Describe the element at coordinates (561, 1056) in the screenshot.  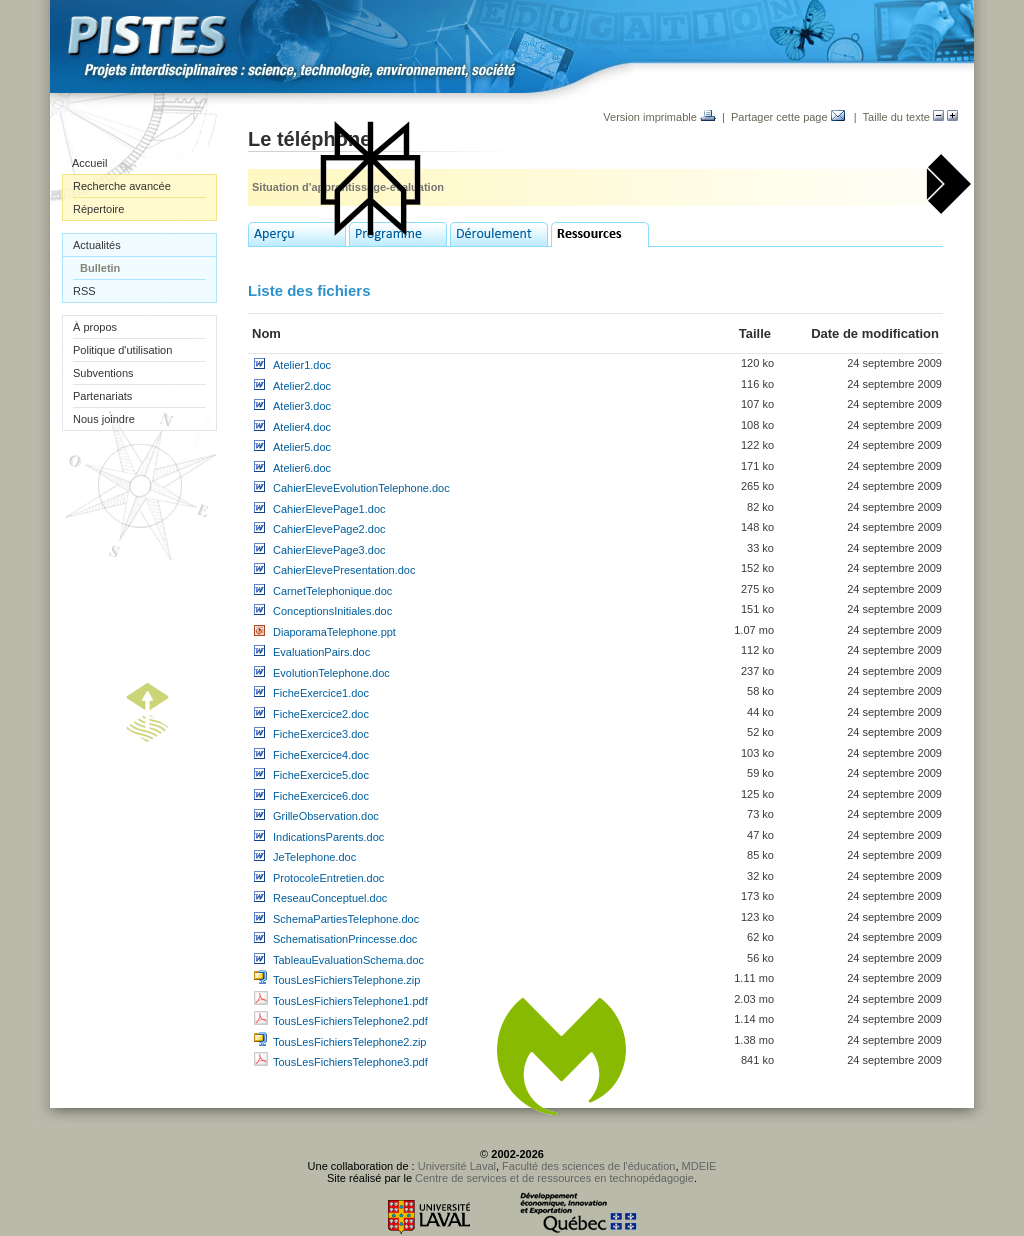
I see `open malwarebytes antivirus software` at that location.